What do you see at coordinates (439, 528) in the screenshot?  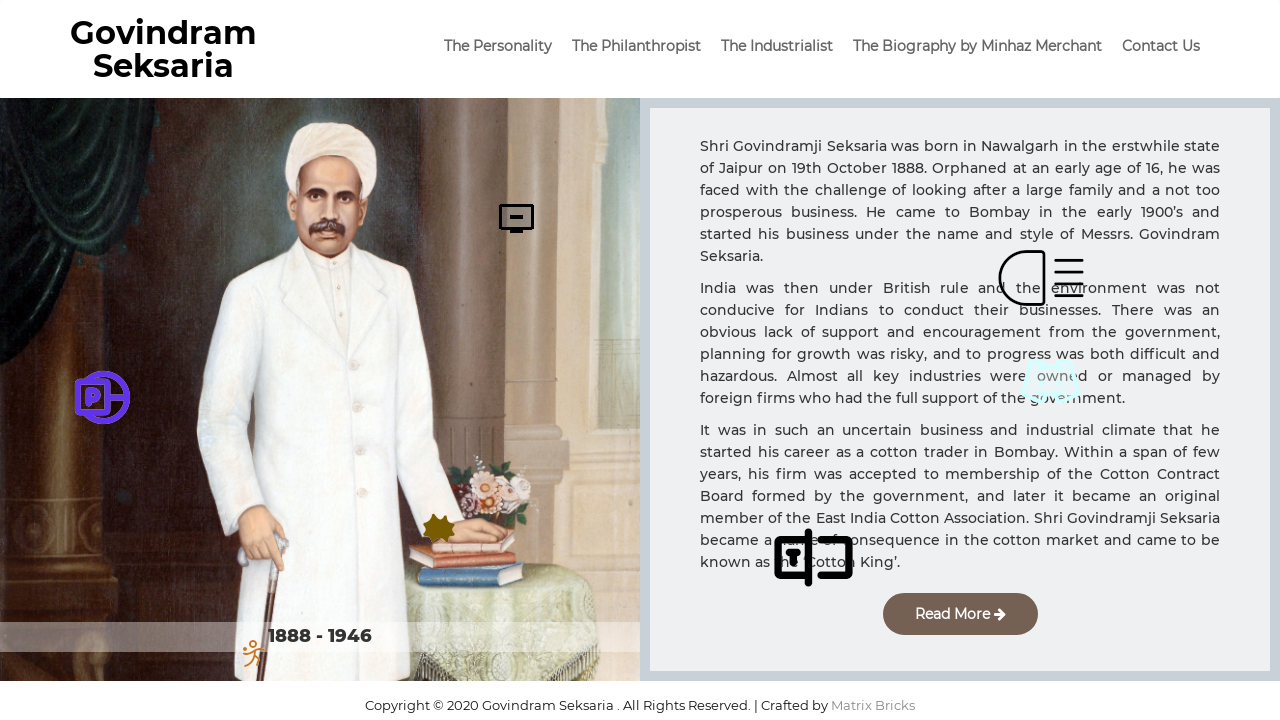 I see `indicates an explosion or impact event` at bounding box center [439, 528].